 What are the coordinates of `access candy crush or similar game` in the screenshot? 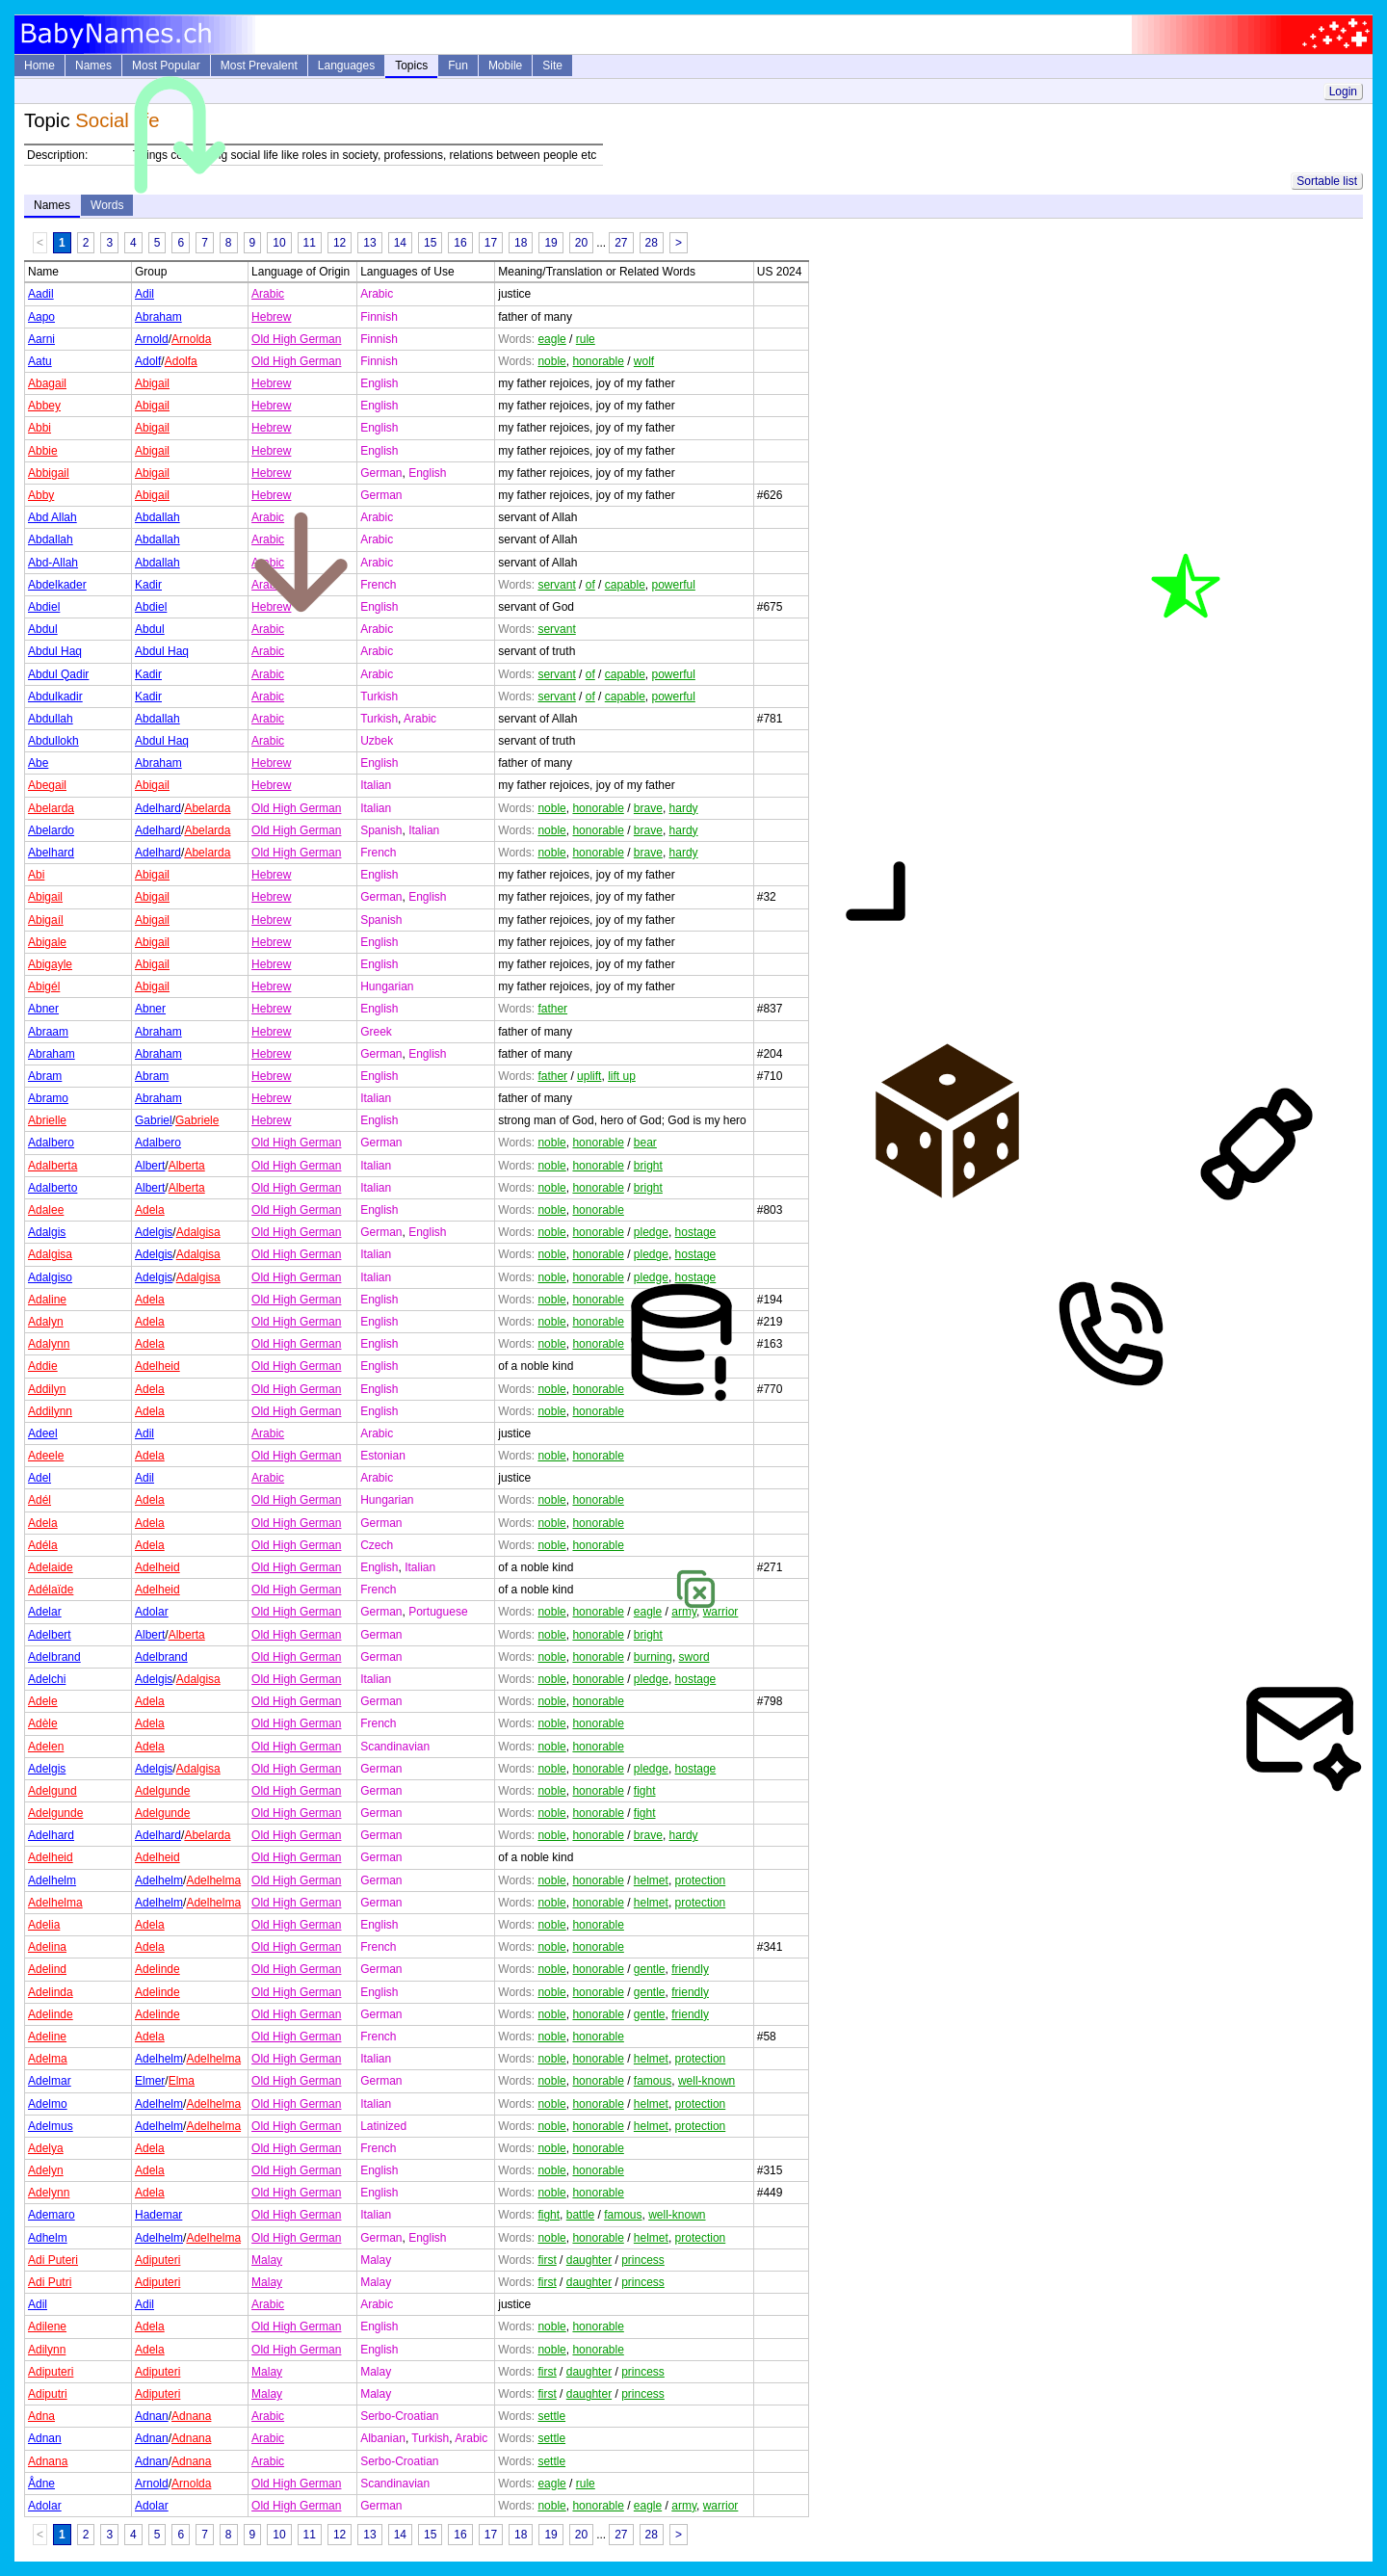 It's located at (1257, 1144).